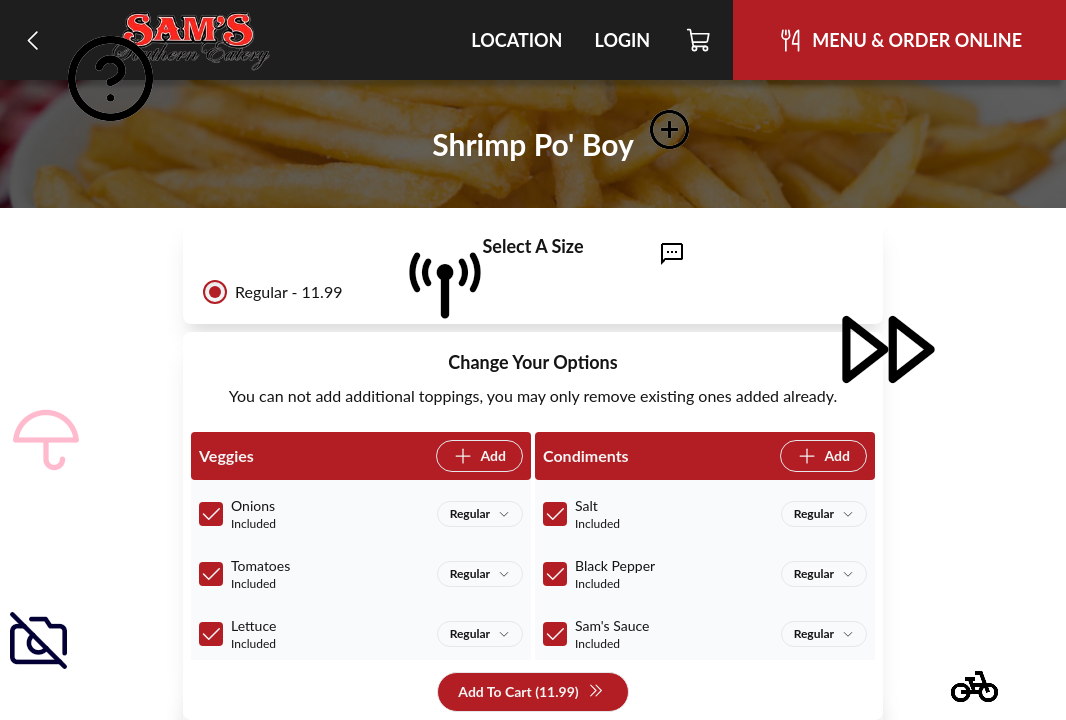 The image size is (1066, 720). What do you see at coordinates (38, 640) in the screenshot?
I see `camera is disabled or turned off` at bounding box center [38, 640].